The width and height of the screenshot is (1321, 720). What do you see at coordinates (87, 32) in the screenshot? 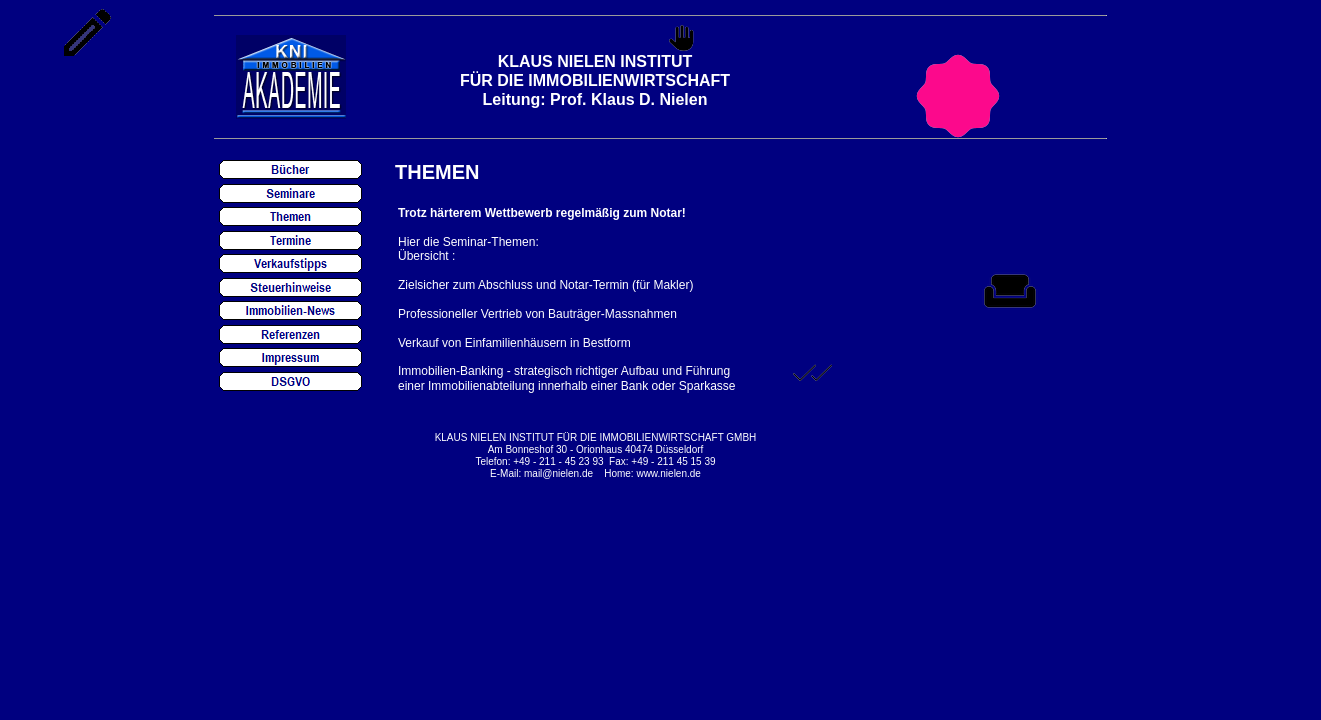
I see `edit or modify content` at bounding box center [87, 32].